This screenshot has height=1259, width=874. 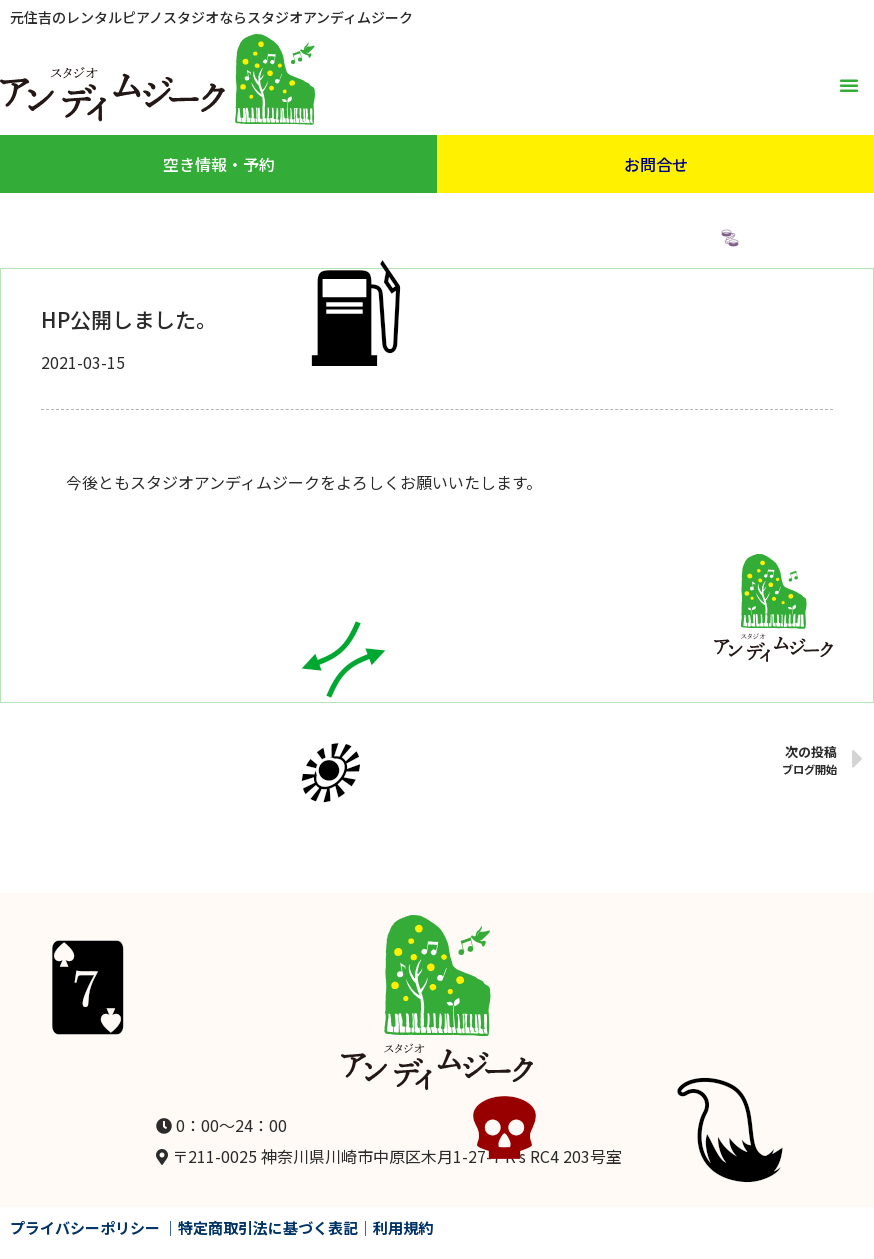 I want to click on seven of spades playing card, so click(x=87, y=987).